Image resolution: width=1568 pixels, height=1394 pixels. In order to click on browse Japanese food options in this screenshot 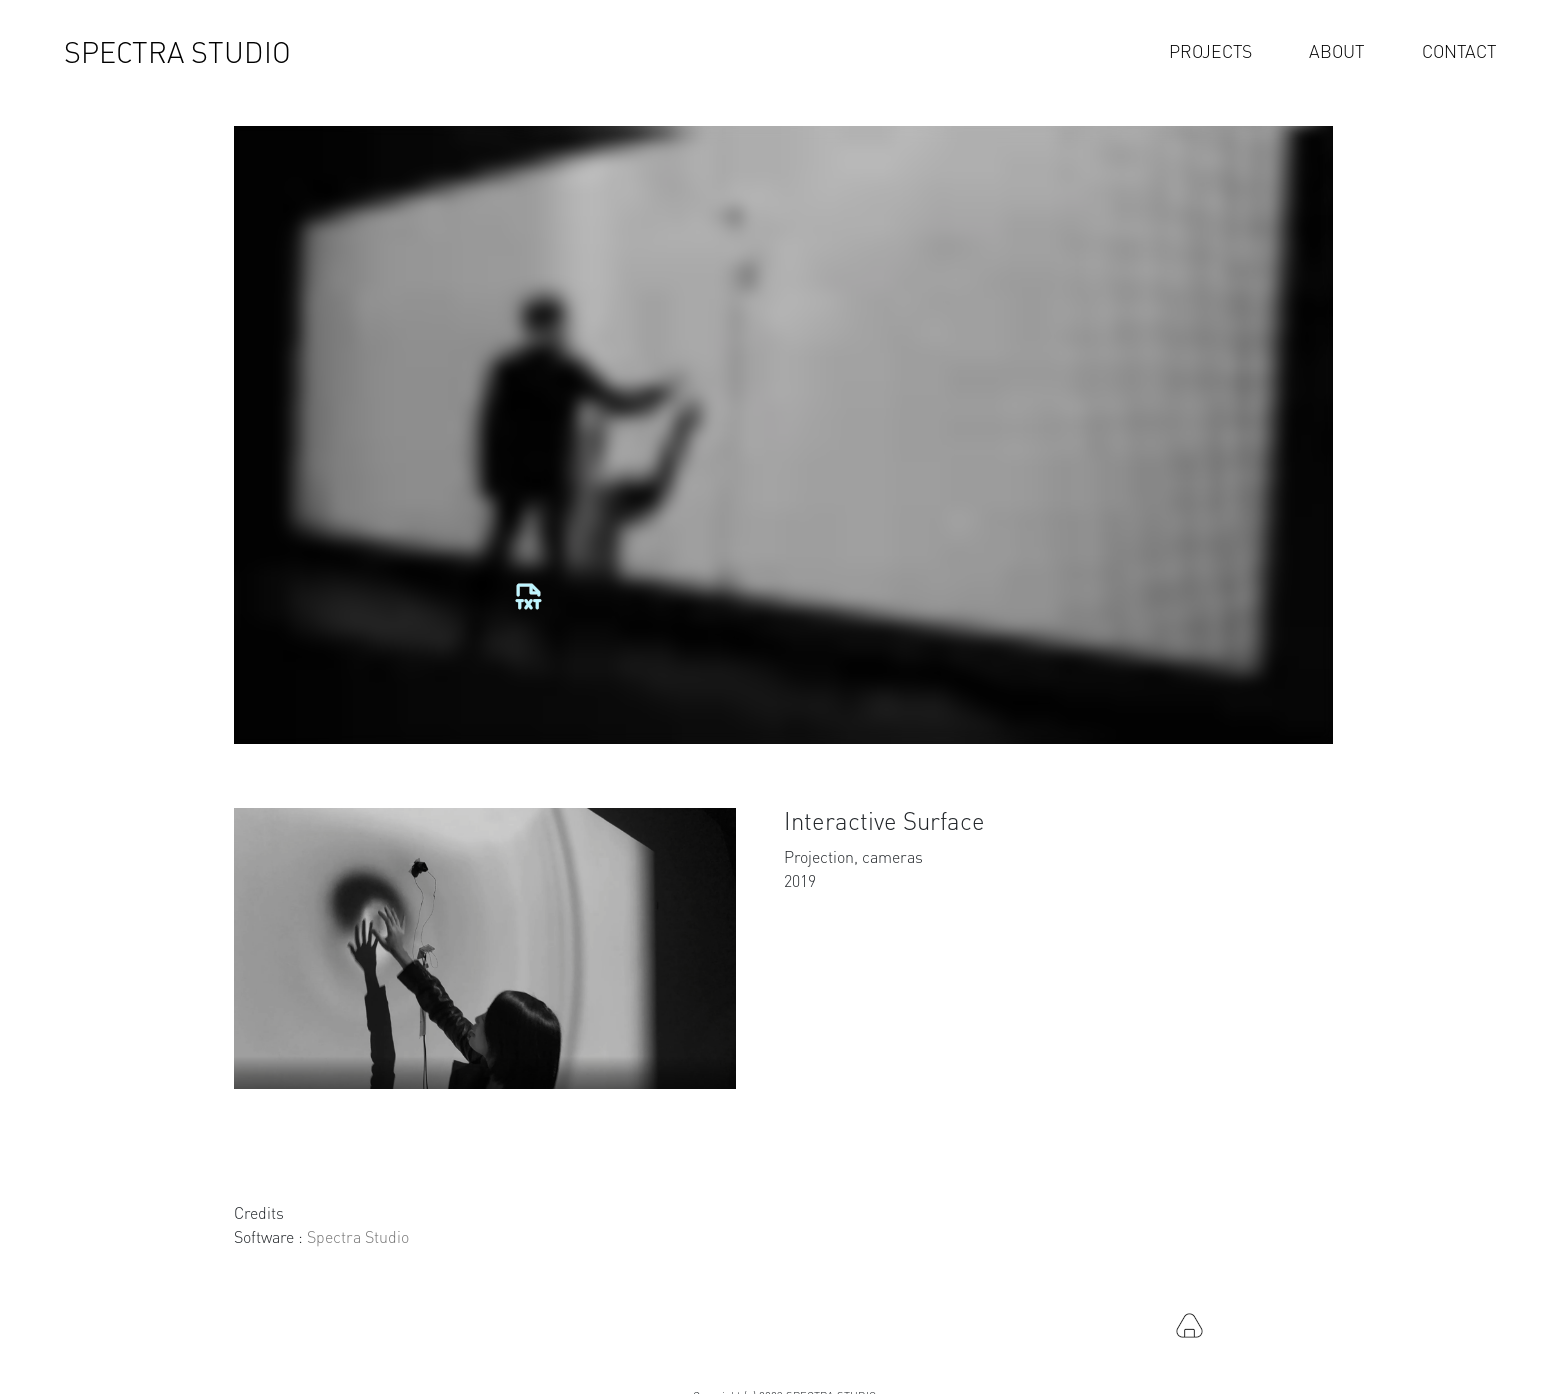, I will do `click(1189, 1325)`.